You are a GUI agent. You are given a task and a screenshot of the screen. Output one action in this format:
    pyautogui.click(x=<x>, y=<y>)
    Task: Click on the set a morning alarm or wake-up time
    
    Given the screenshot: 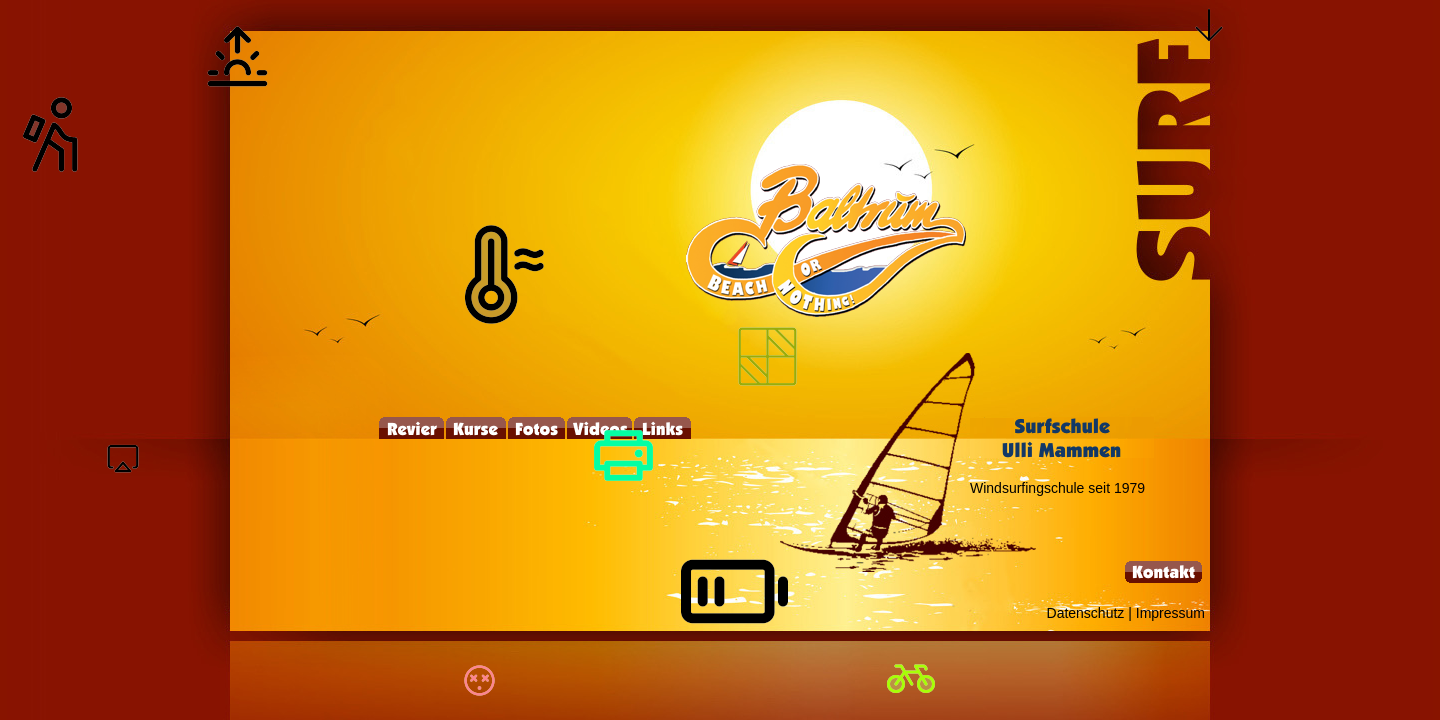 What is the action you would take?
    pyautogui.click(x=237, y=56)
    